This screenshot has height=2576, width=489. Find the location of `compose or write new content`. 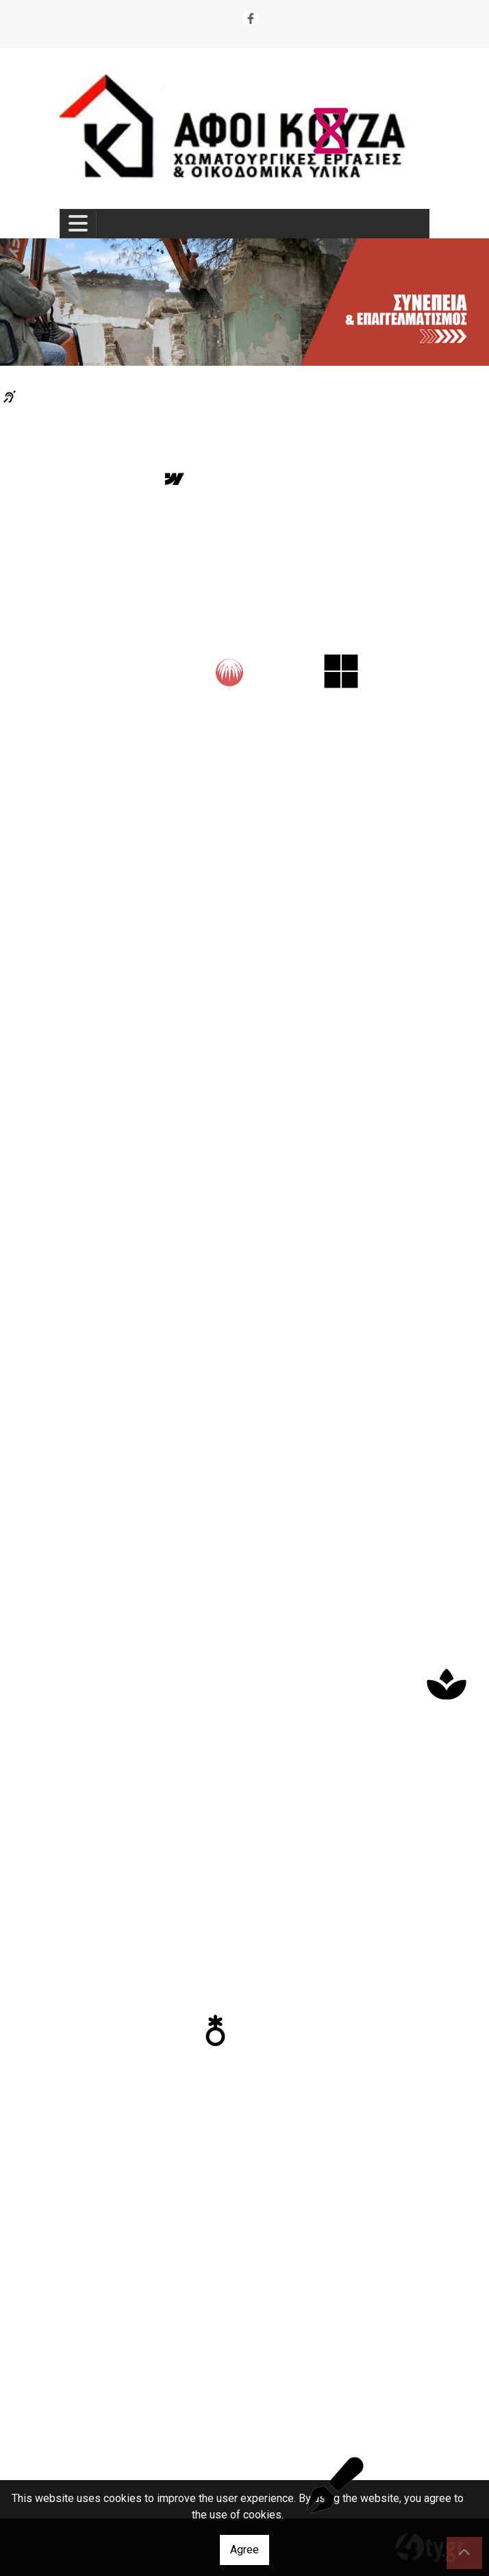

compose or write new content is located at coordinates (335, 2486).